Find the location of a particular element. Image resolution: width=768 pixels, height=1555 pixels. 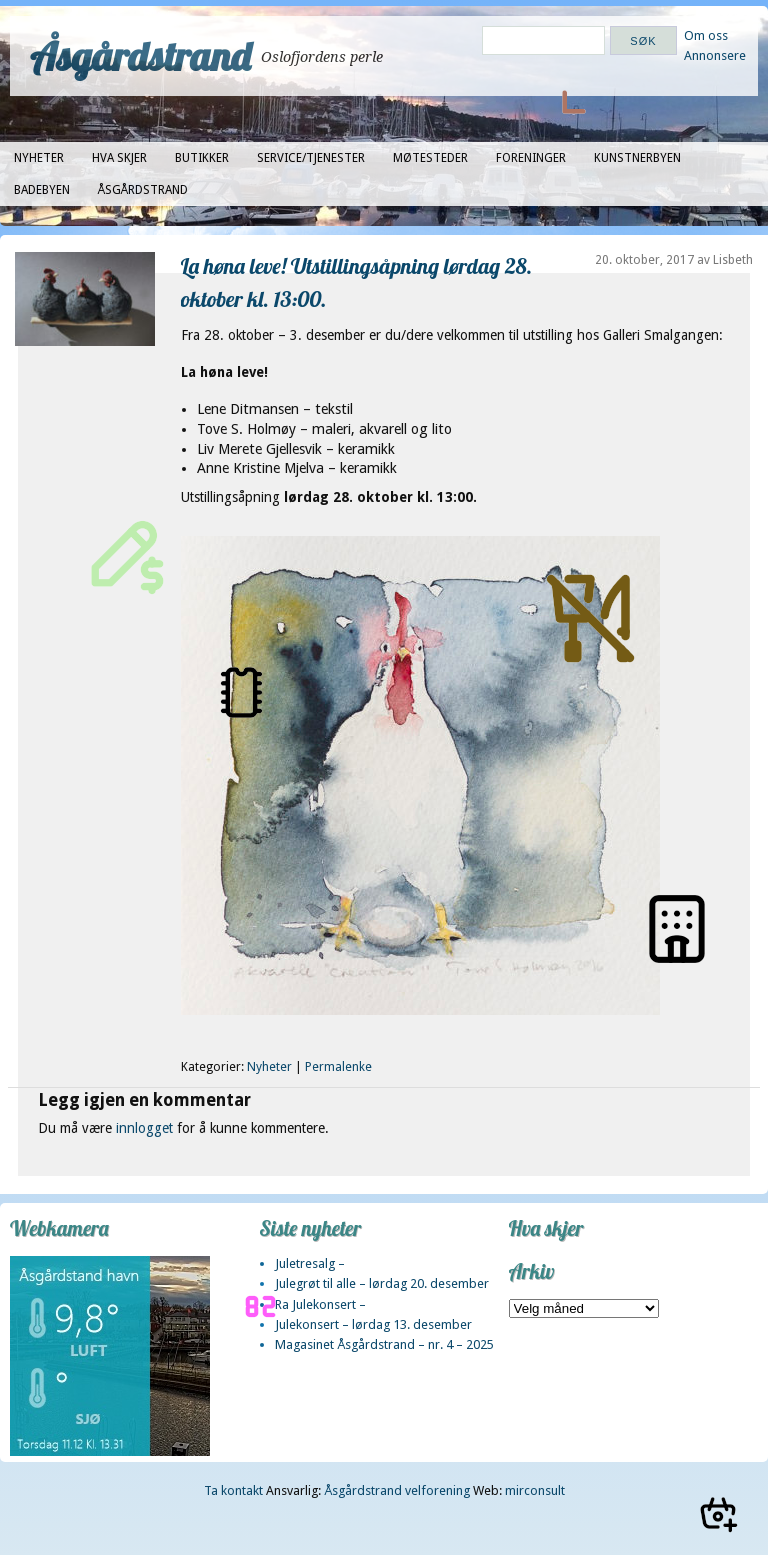

find nearby hotels or accommodations is located at coordinates (677, 929).